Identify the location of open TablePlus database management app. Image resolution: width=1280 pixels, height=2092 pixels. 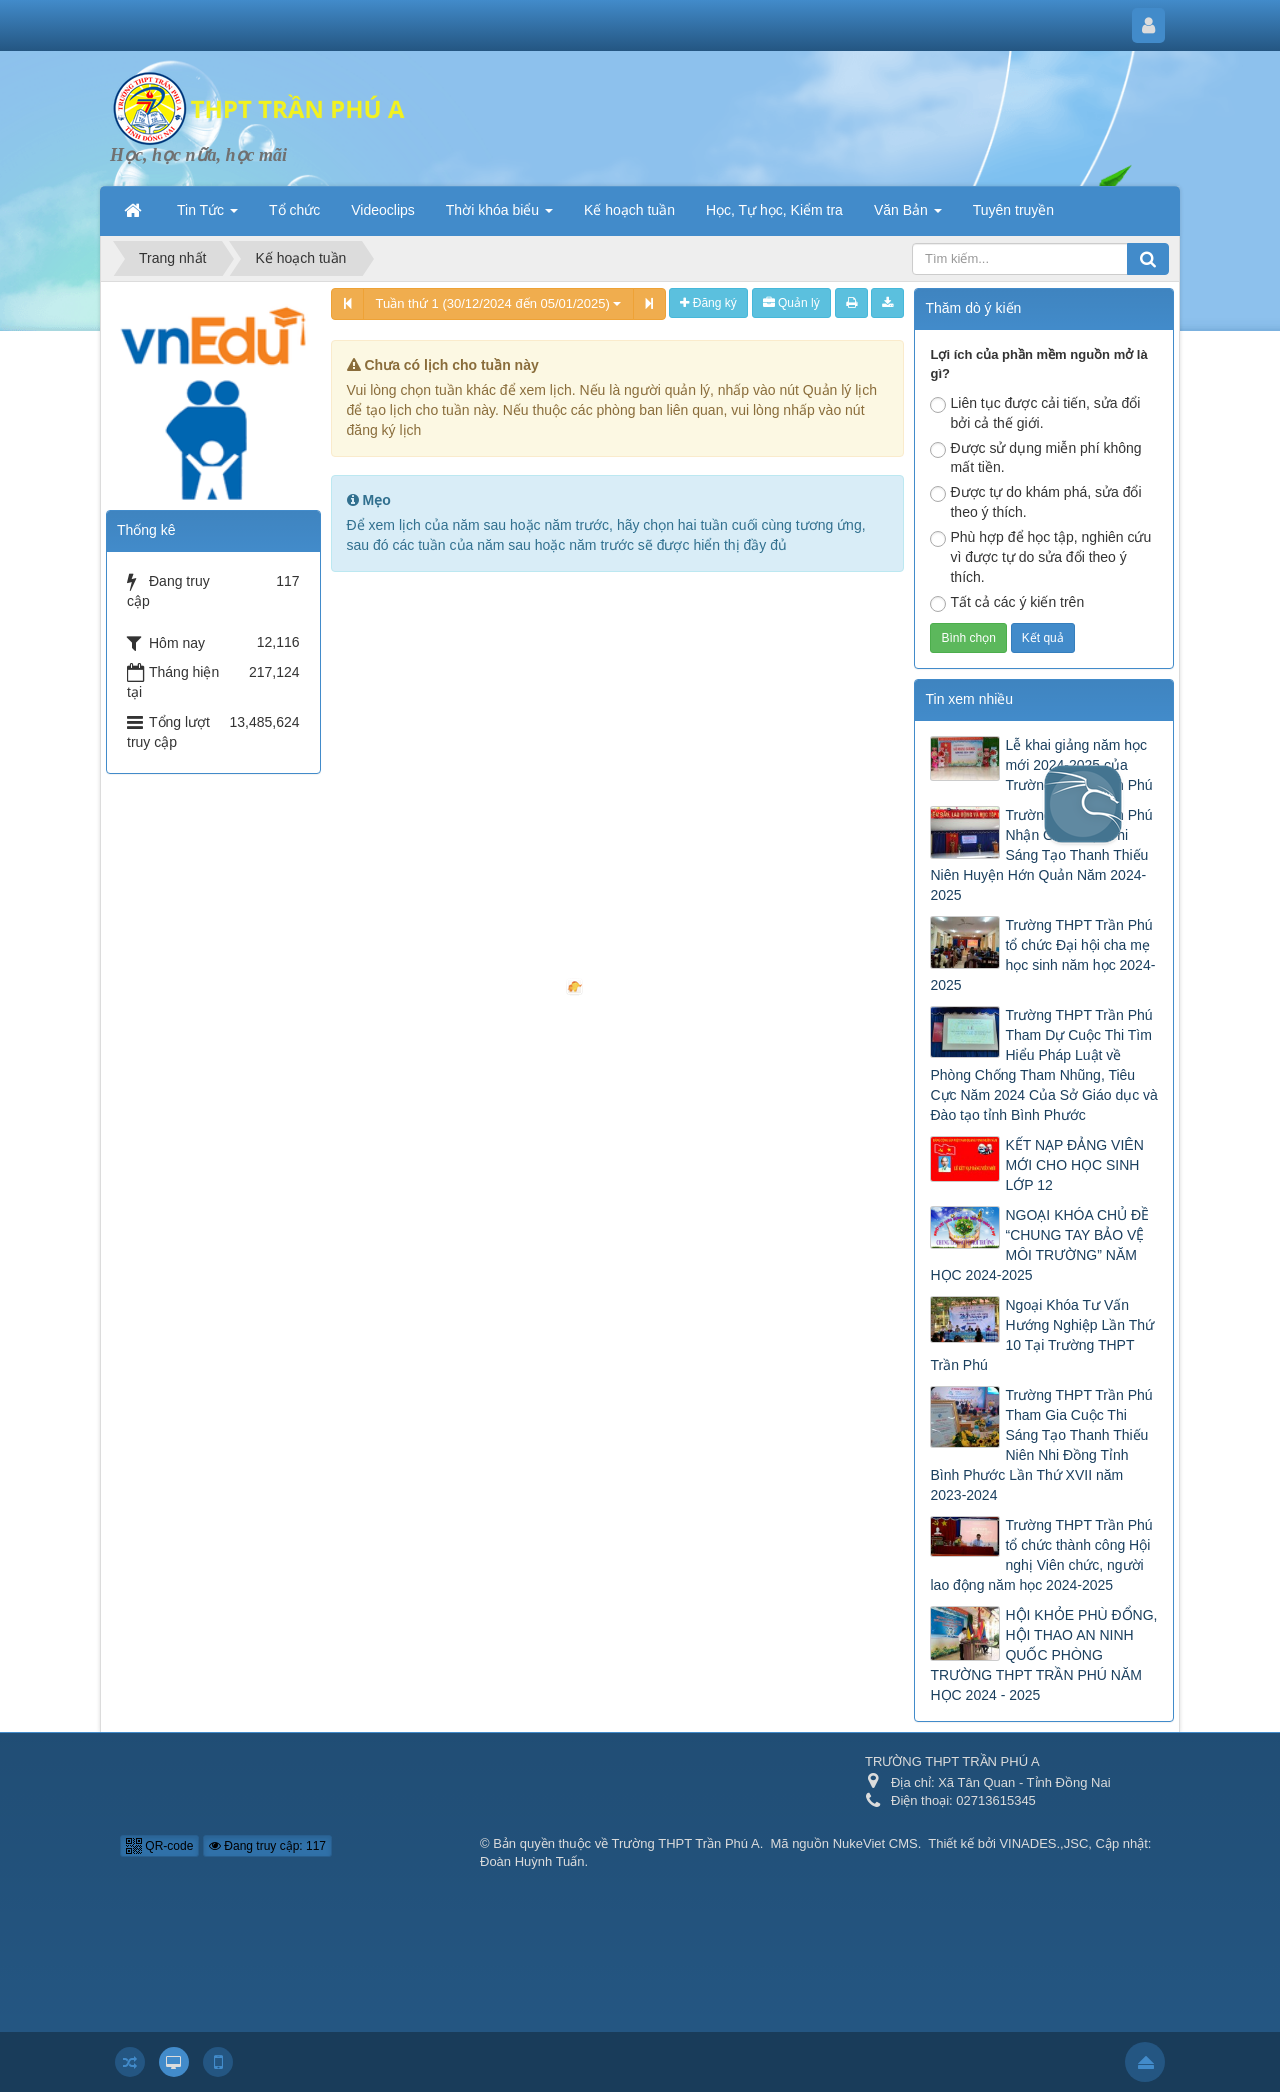
(574, 986).